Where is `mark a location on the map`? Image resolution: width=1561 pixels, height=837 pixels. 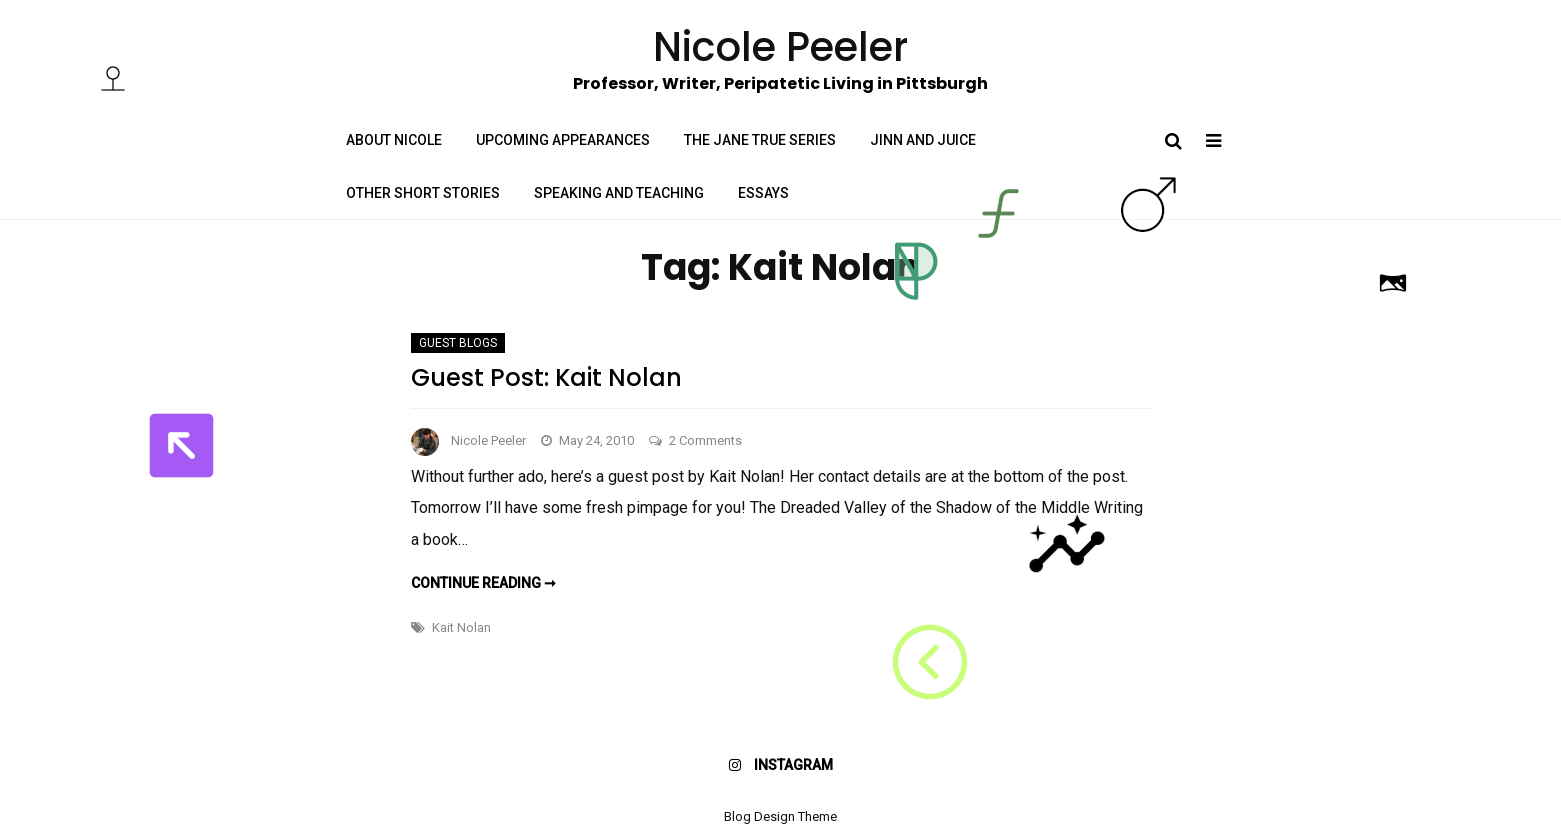 mark a location on the map is located at coordinates (113, 79).